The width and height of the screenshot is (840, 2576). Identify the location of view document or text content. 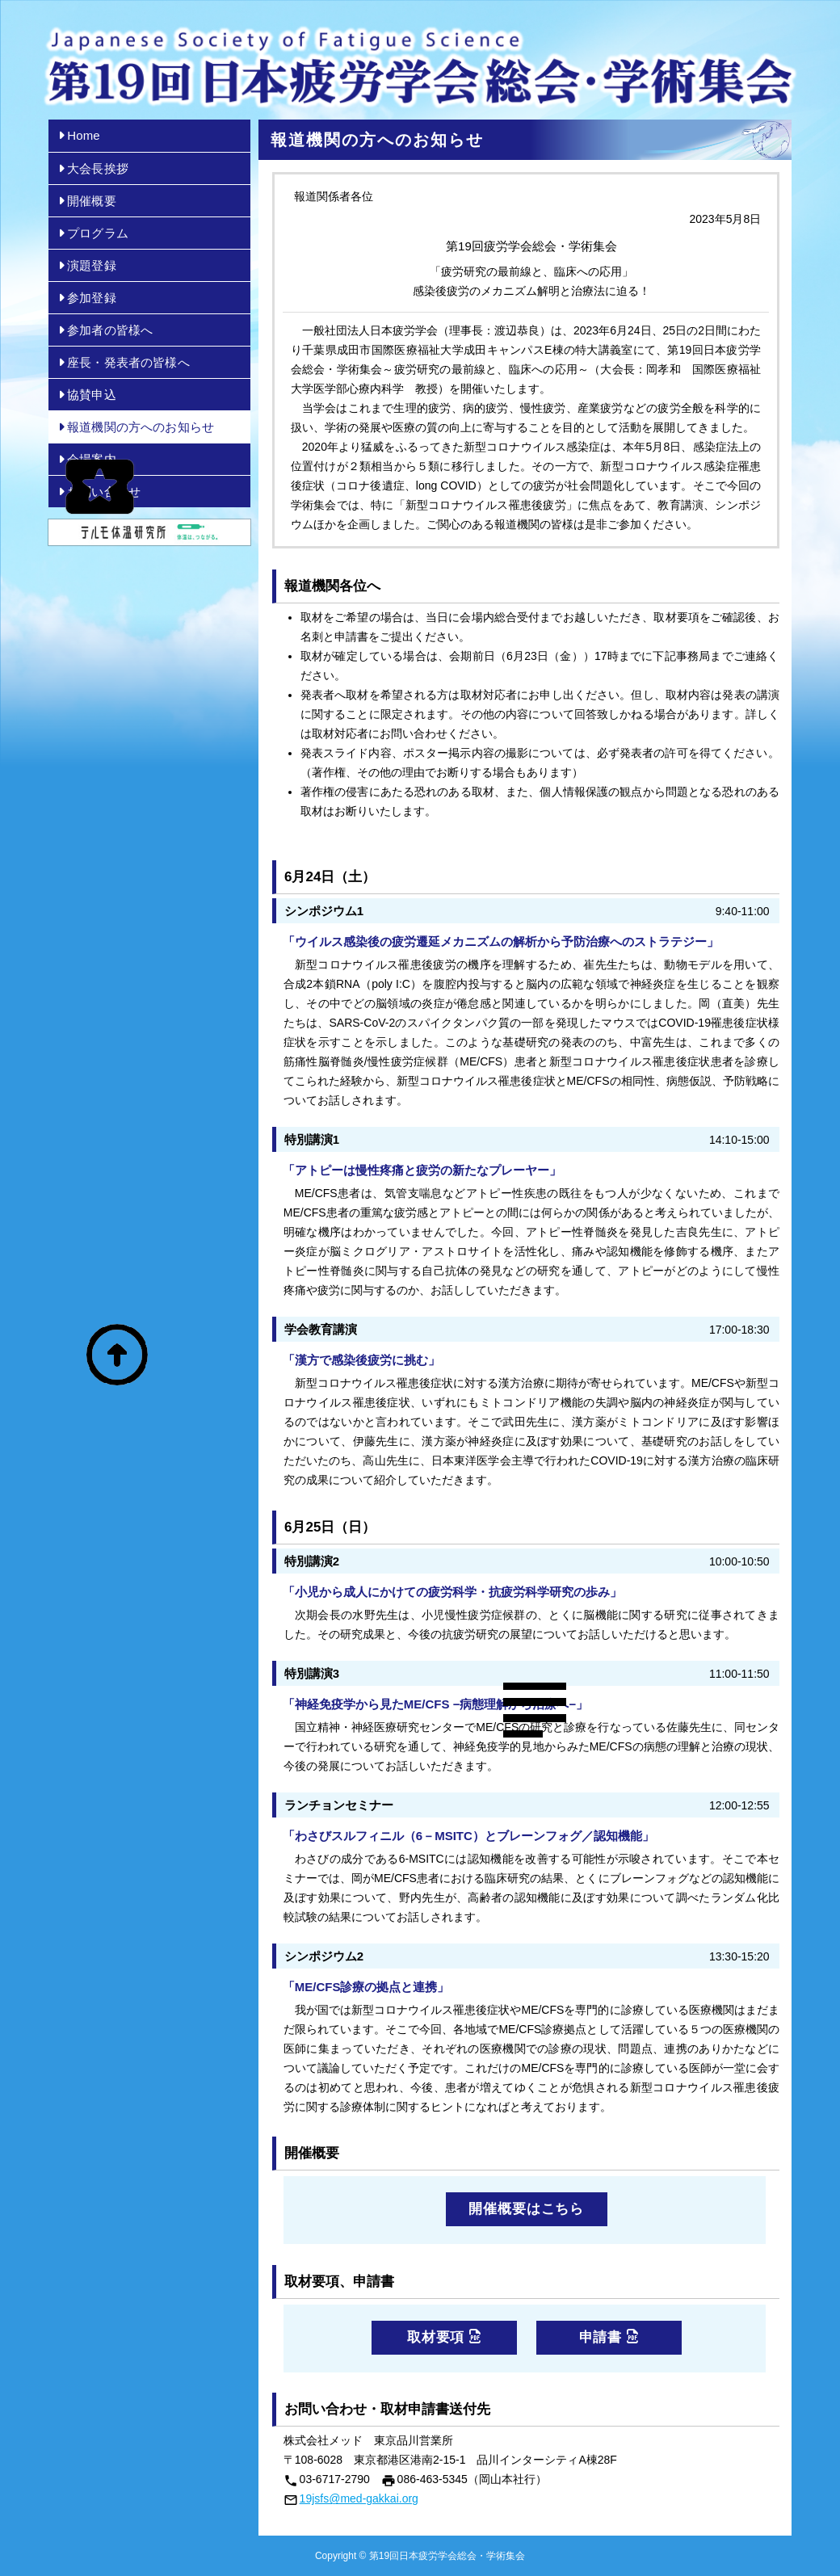
(535, 1710).